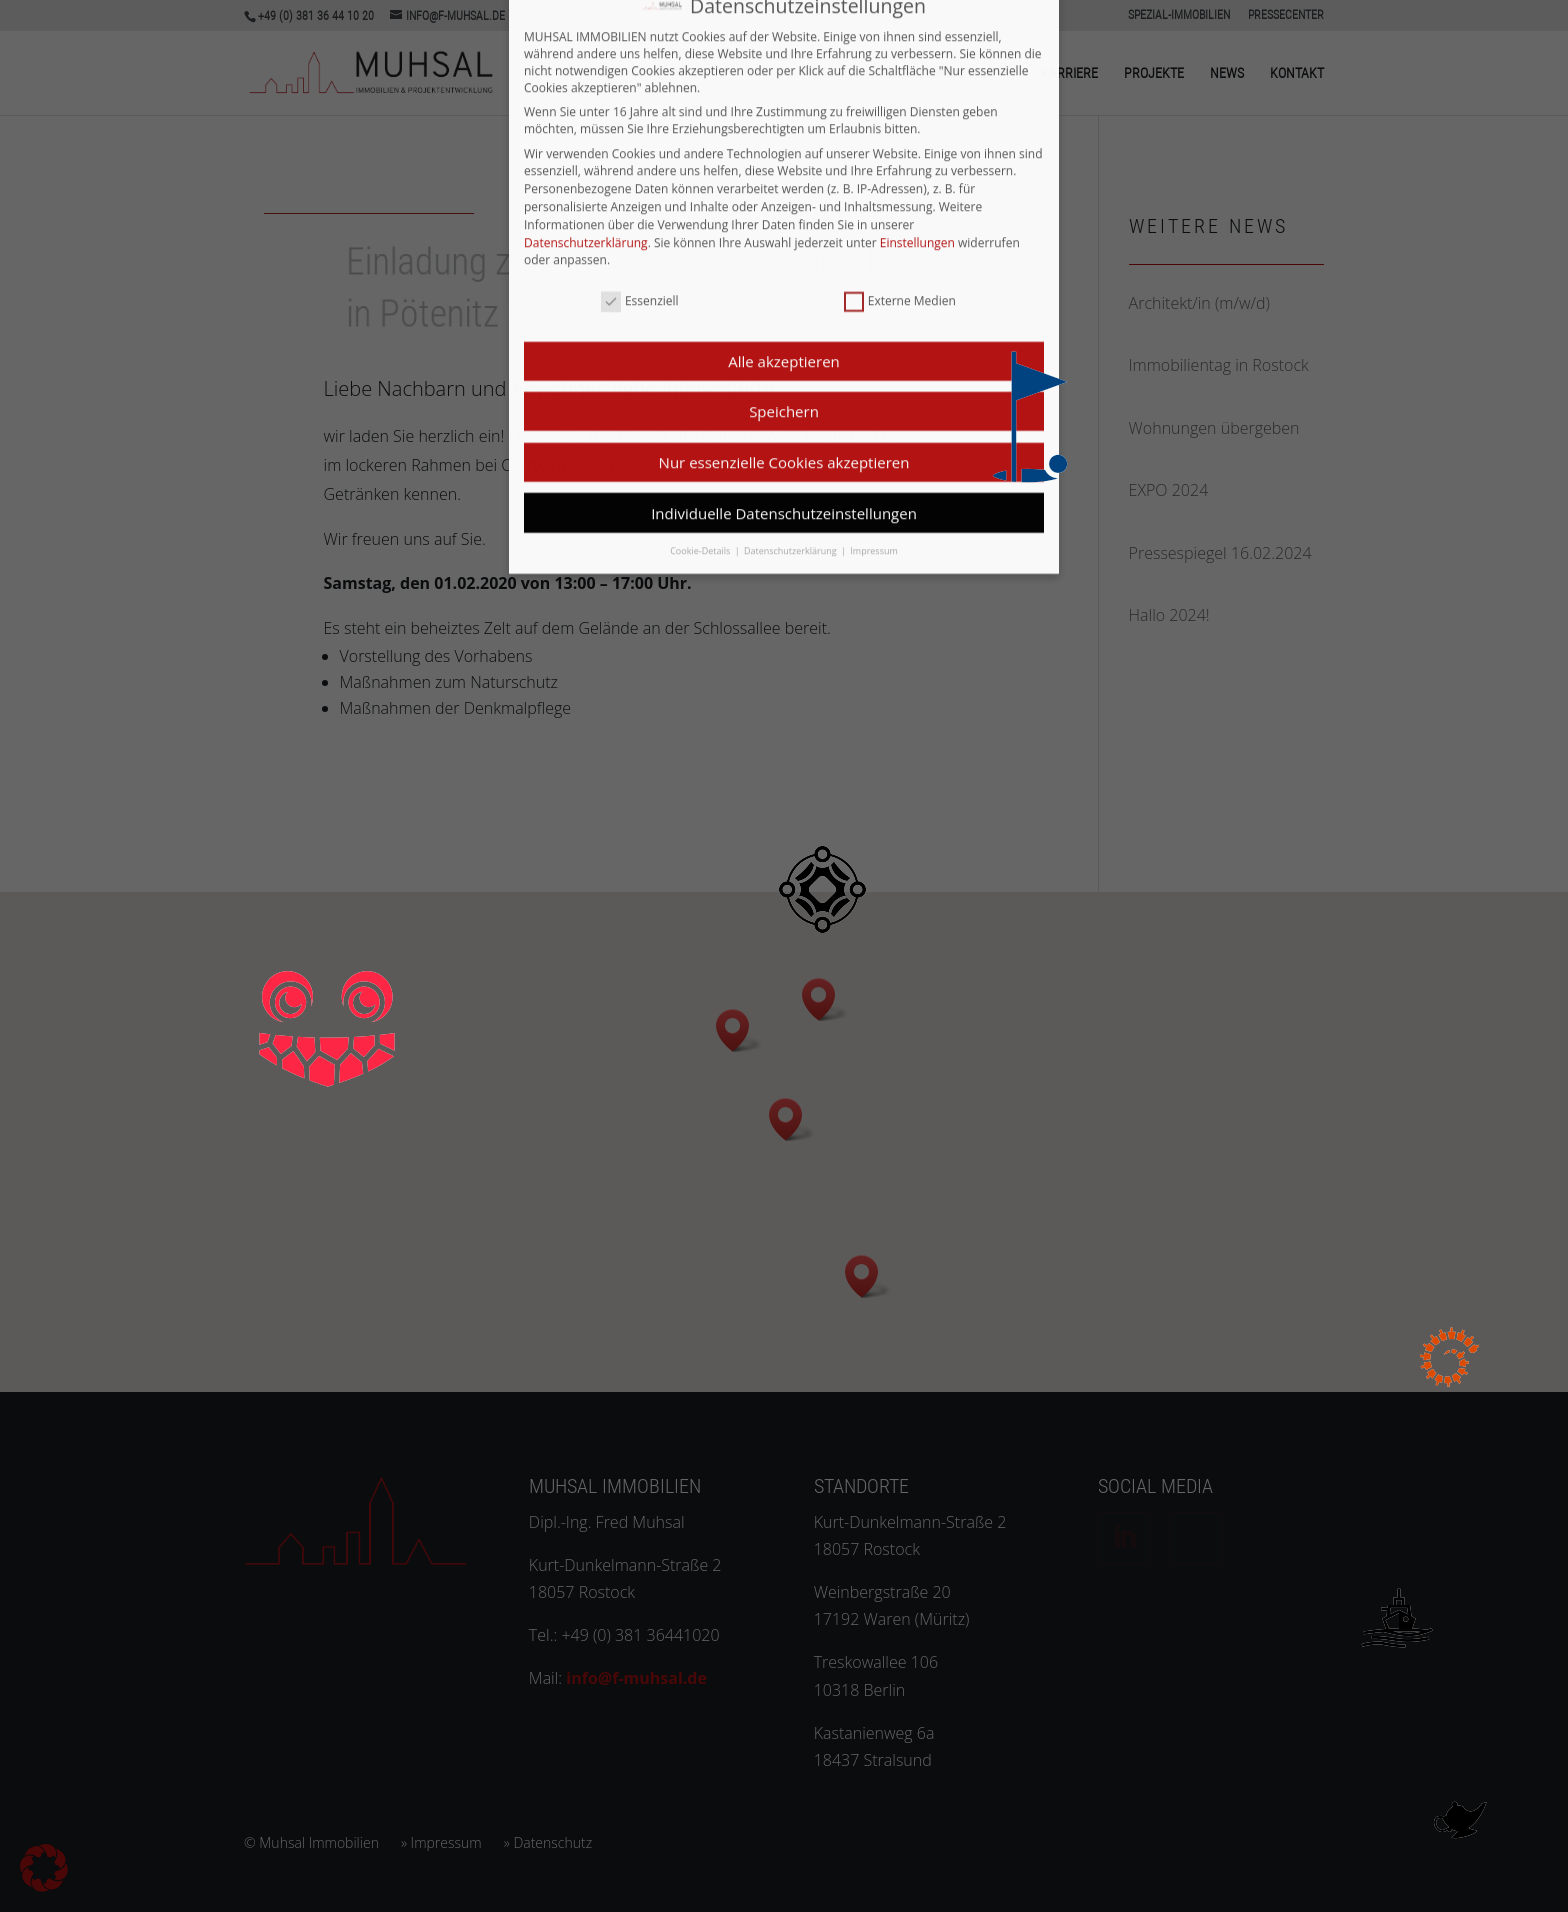  What do you see at coordinates (1460, 1820) in the screenshot?
I see `access wish or bonus features` at bounding box center [1460, 1820].